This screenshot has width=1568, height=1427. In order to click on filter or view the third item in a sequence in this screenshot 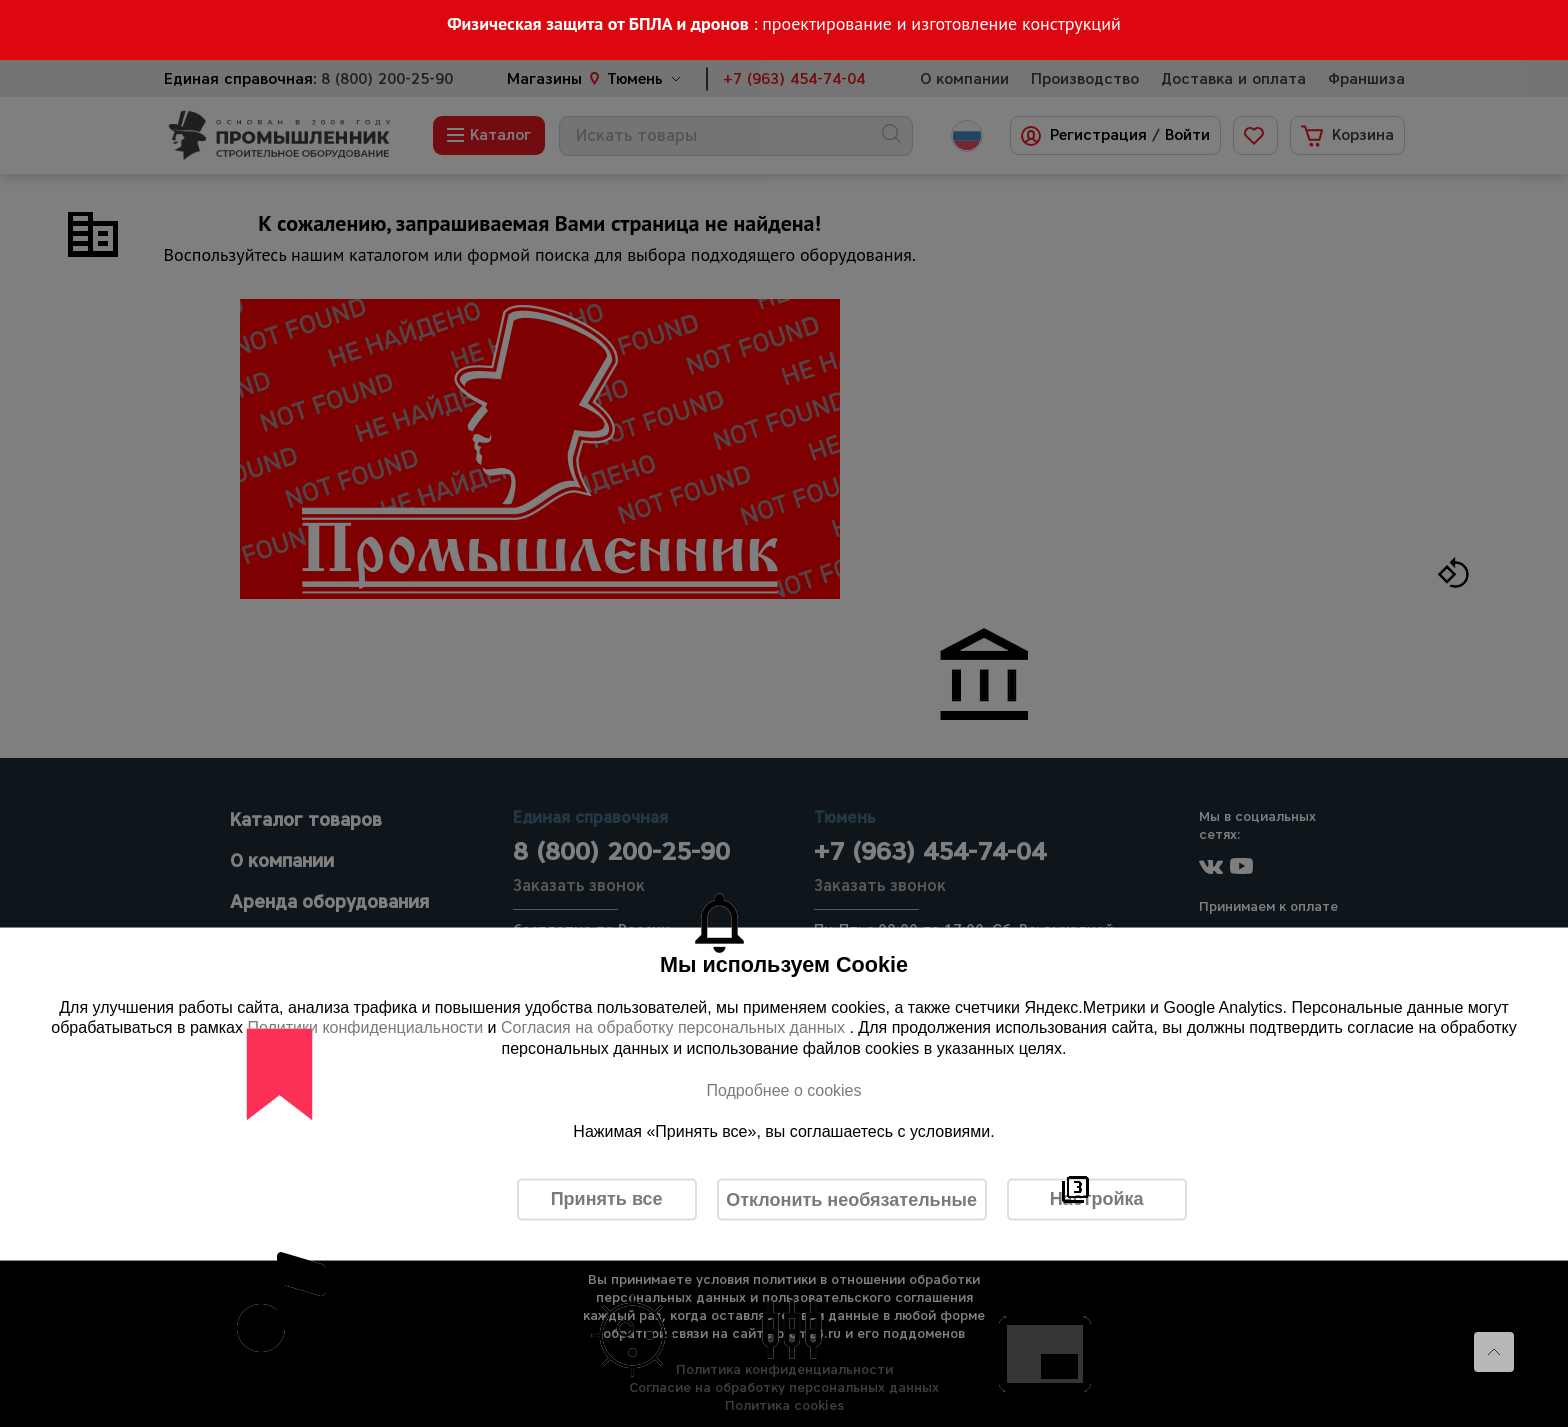, I will do `click(1075, 1189)`.